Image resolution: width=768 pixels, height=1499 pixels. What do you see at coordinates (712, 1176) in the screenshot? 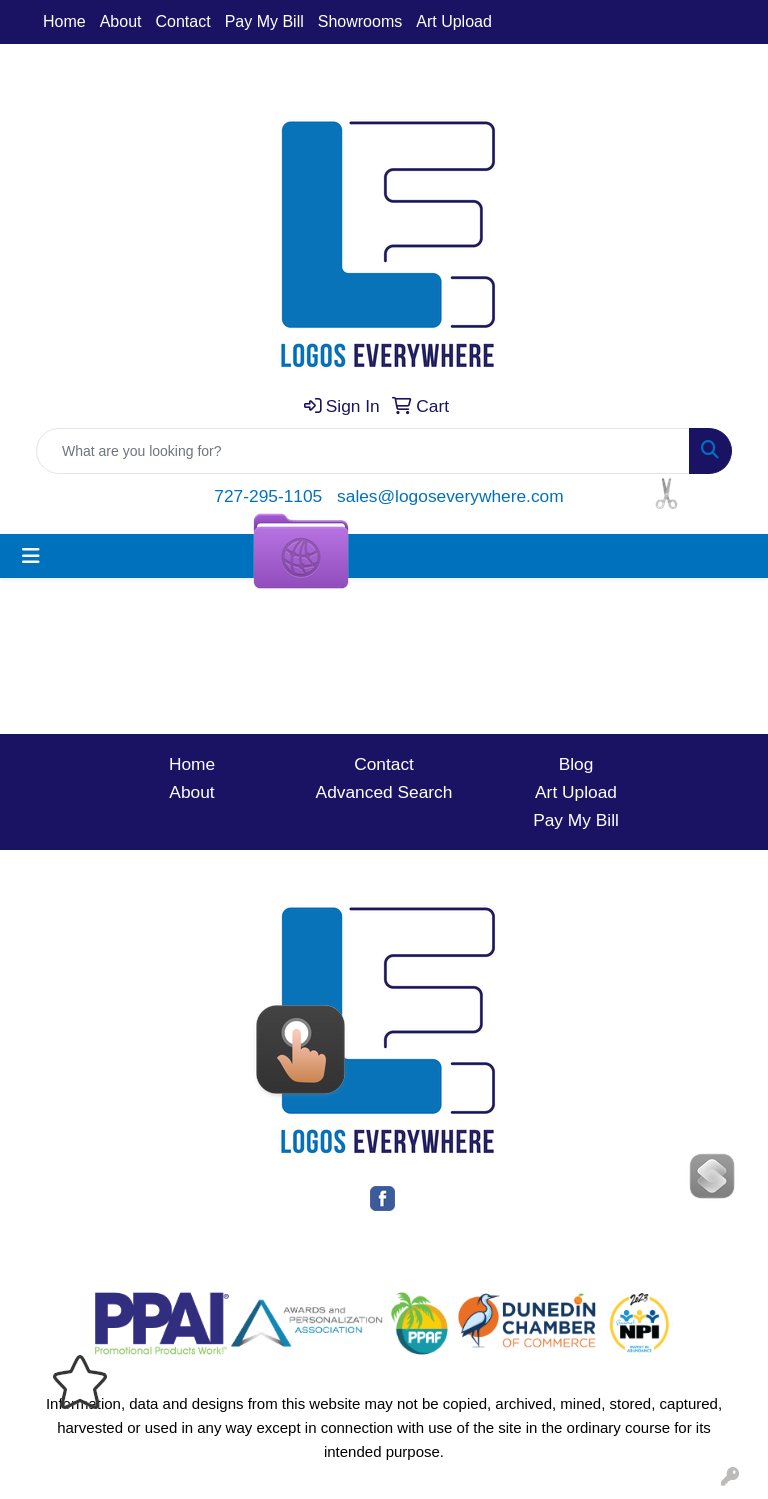
I see `open the shortcuts app` at bounding box center [712, 1176].